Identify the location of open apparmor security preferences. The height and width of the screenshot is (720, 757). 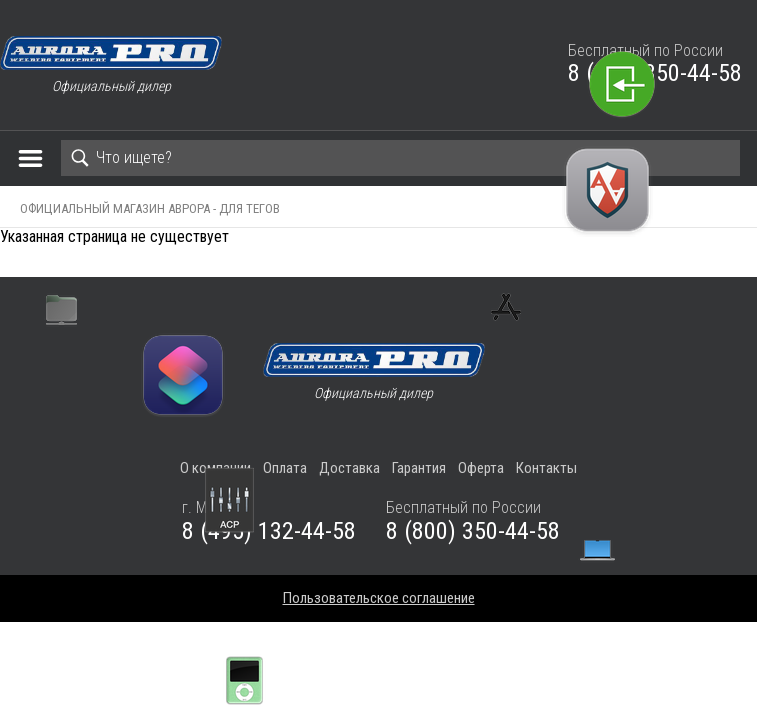
(607, 191).